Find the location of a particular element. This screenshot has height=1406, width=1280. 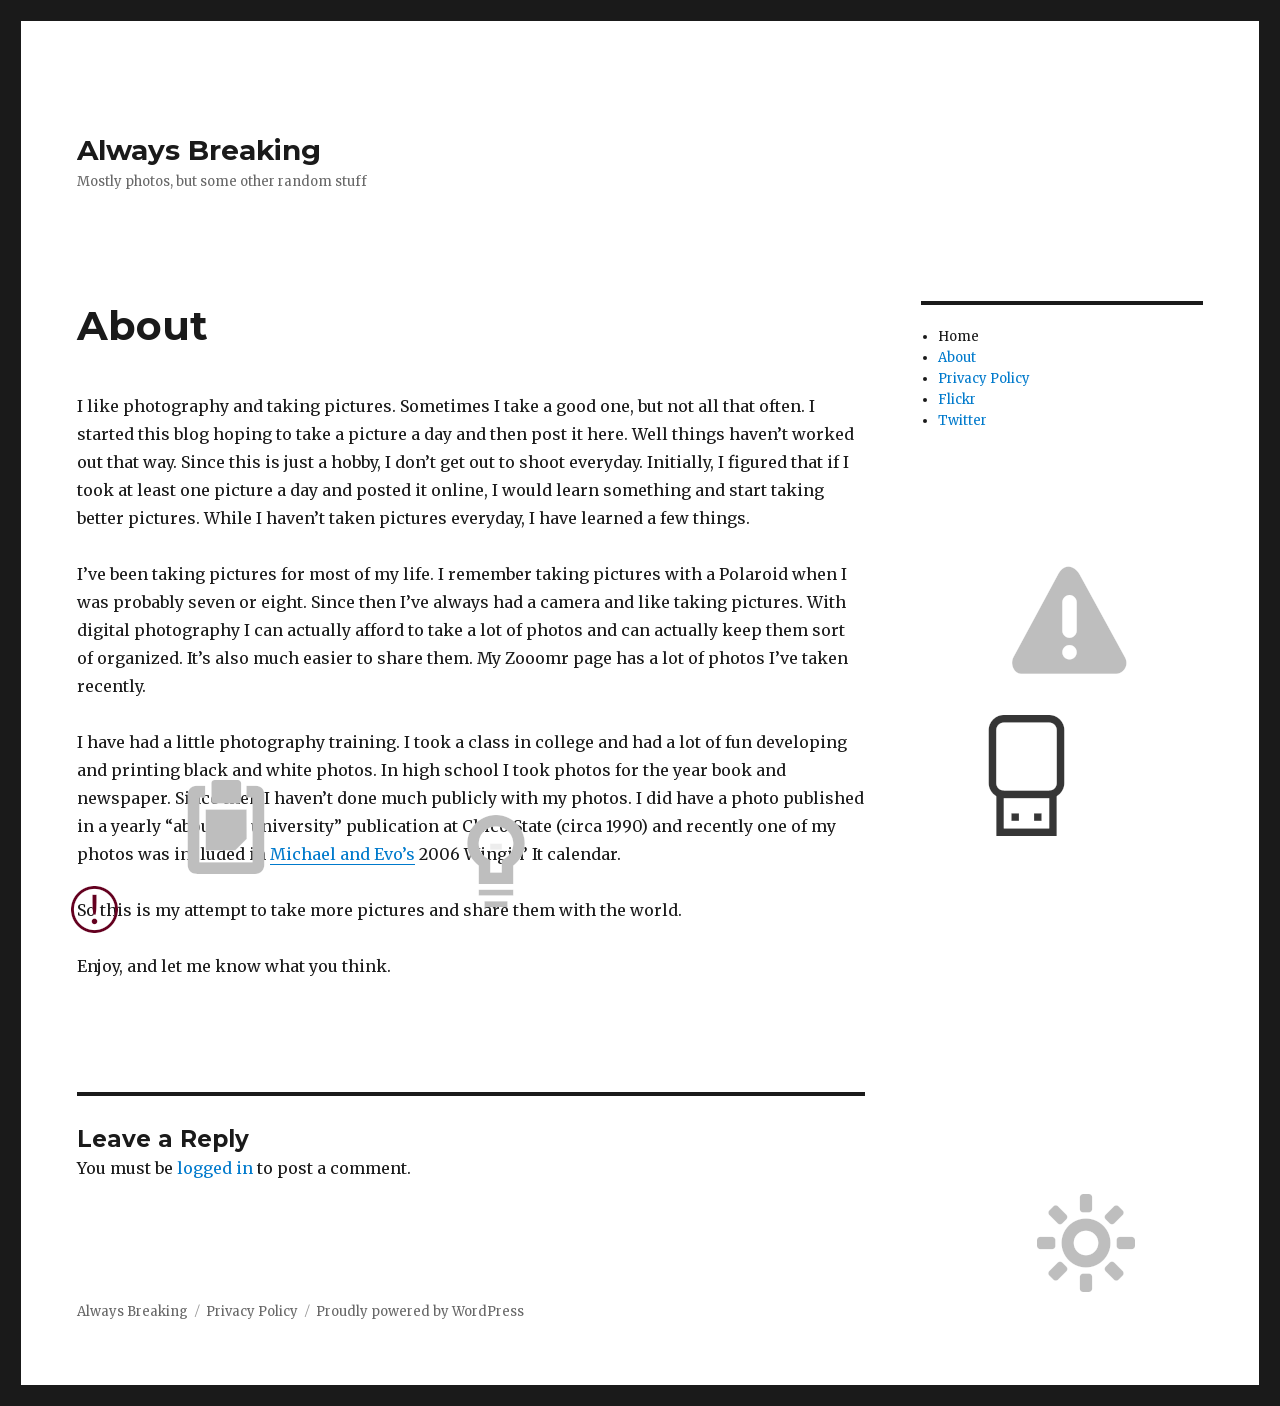

indicates an app has encountered an error is located at coordinates (94, 909).